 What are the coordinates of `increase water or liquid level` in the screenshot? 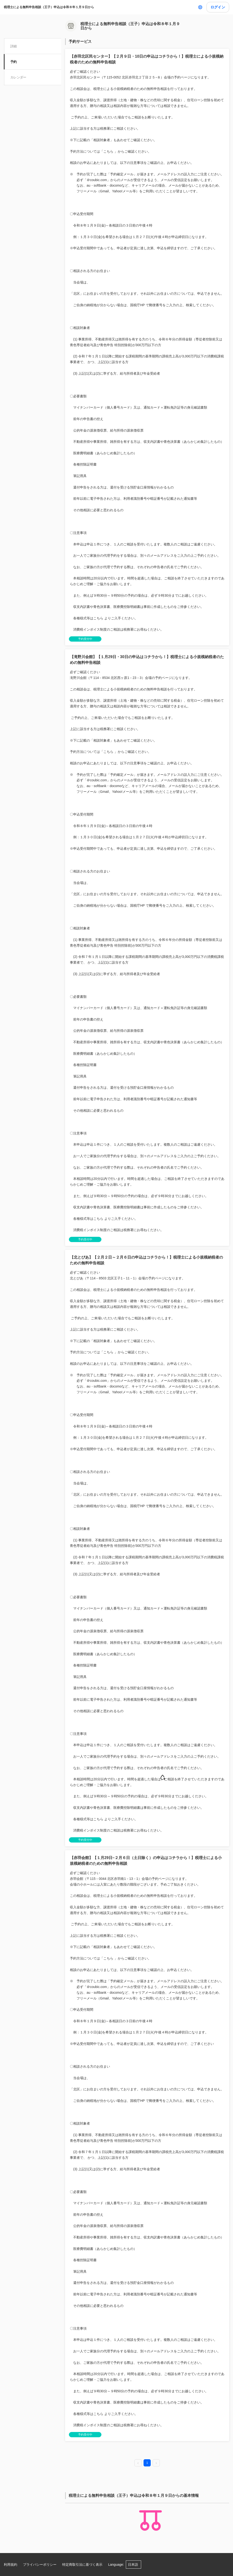 It's located at (162, 1777).